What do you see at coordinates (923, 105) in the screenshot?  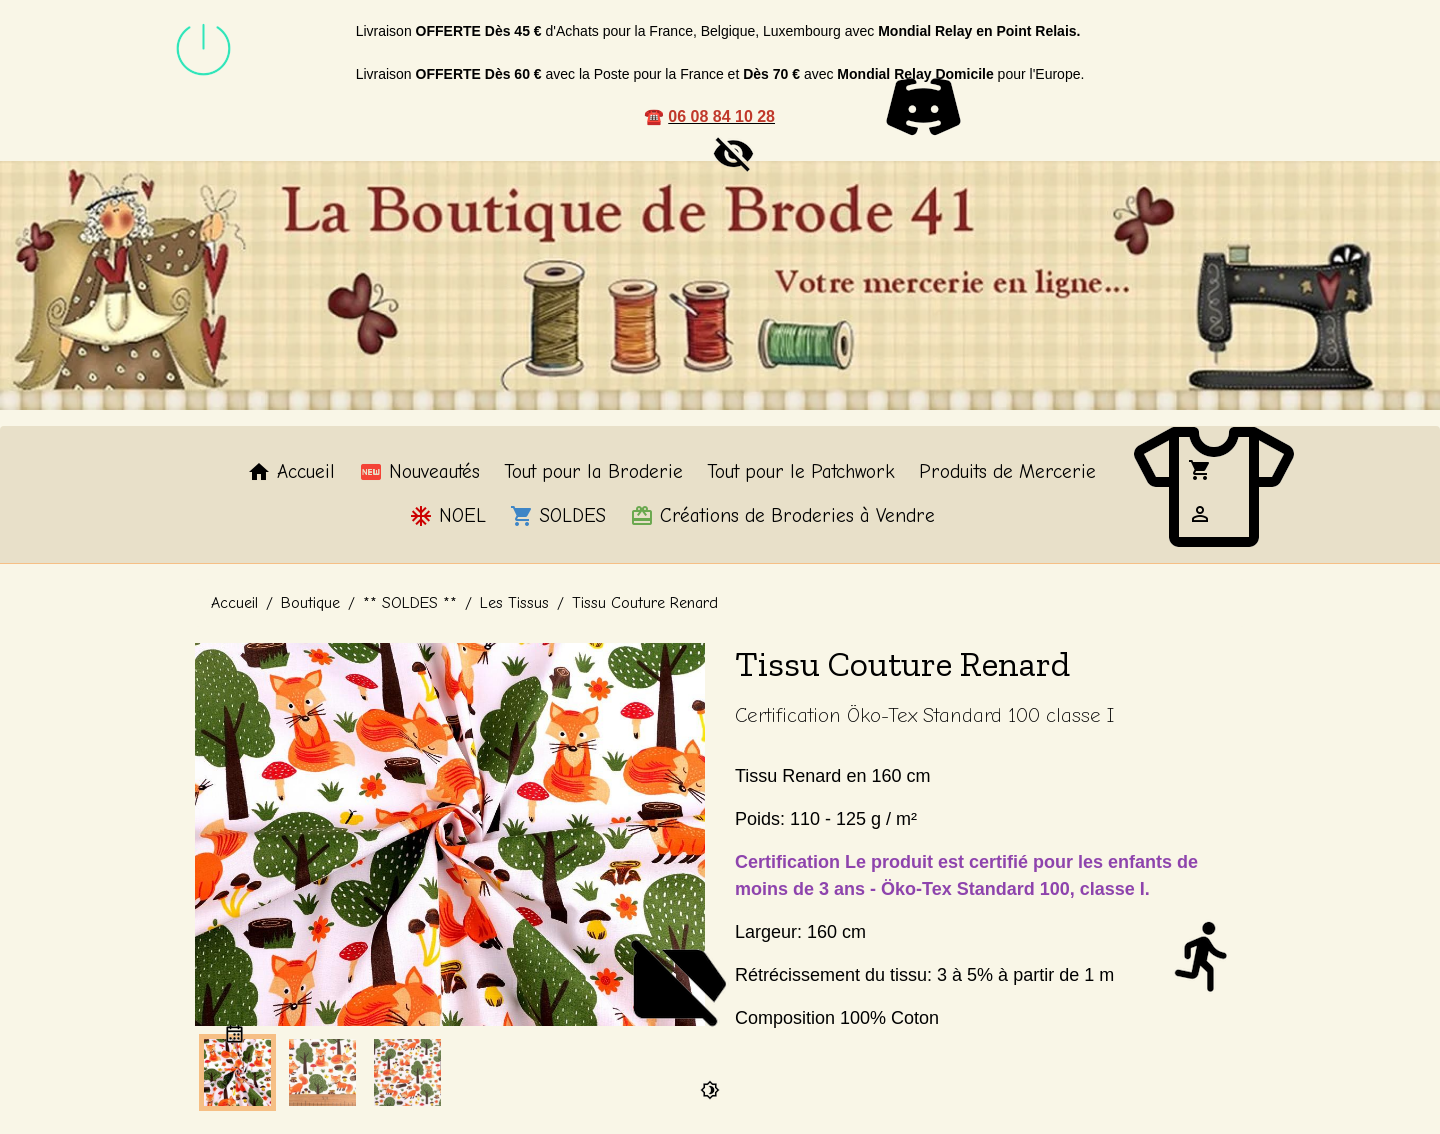 I see `open Discord app` at bounding box center [923, 105].